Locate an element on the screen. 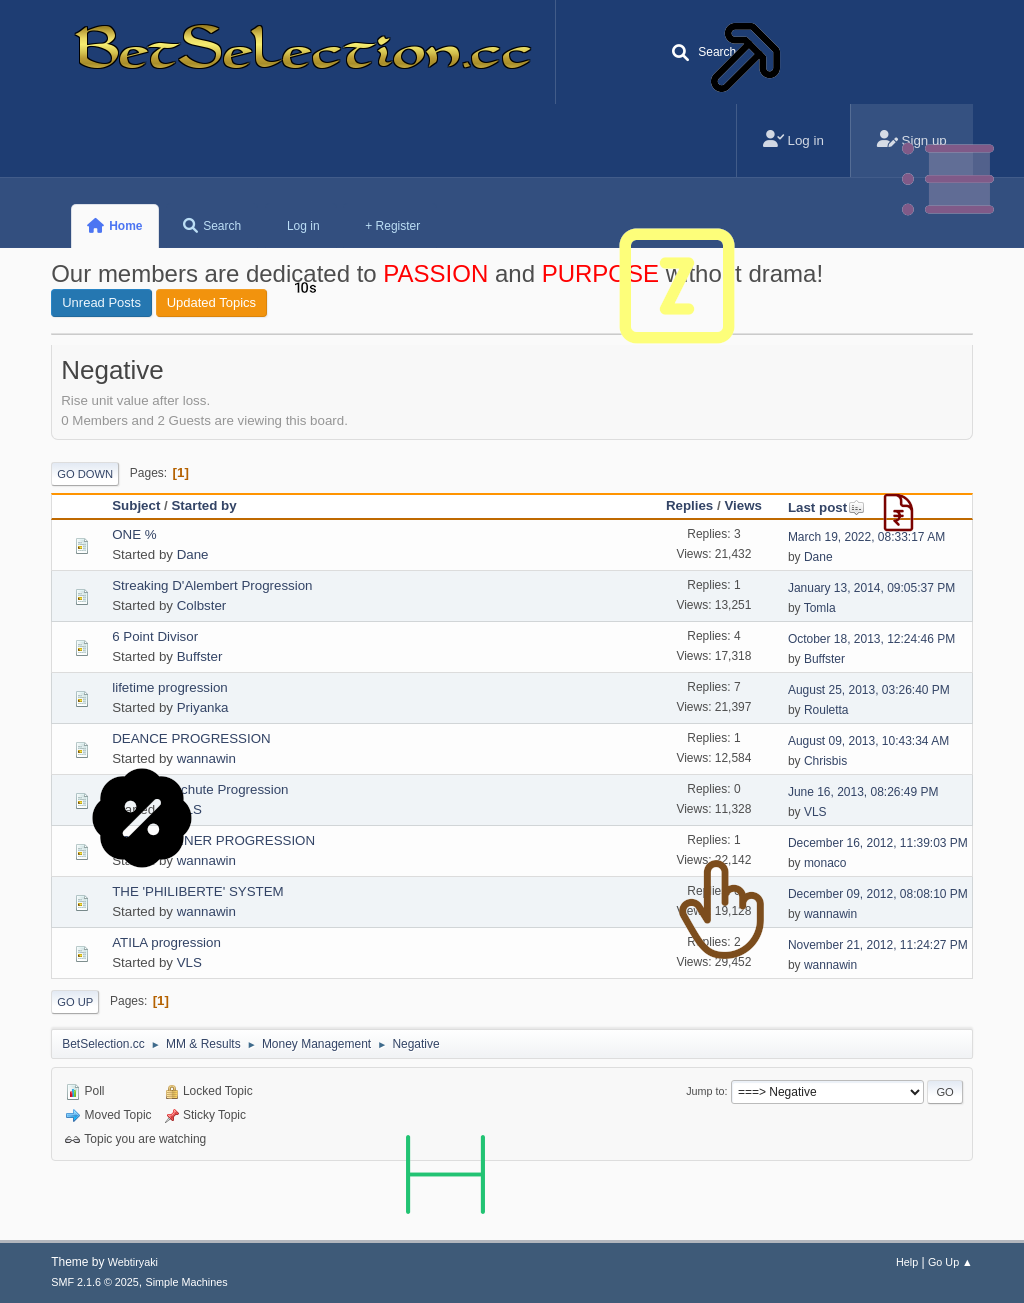 Image resolution: width=1024 pixels, height=1303 pixels. view rupee payment document is located at coordinates (898, 512).